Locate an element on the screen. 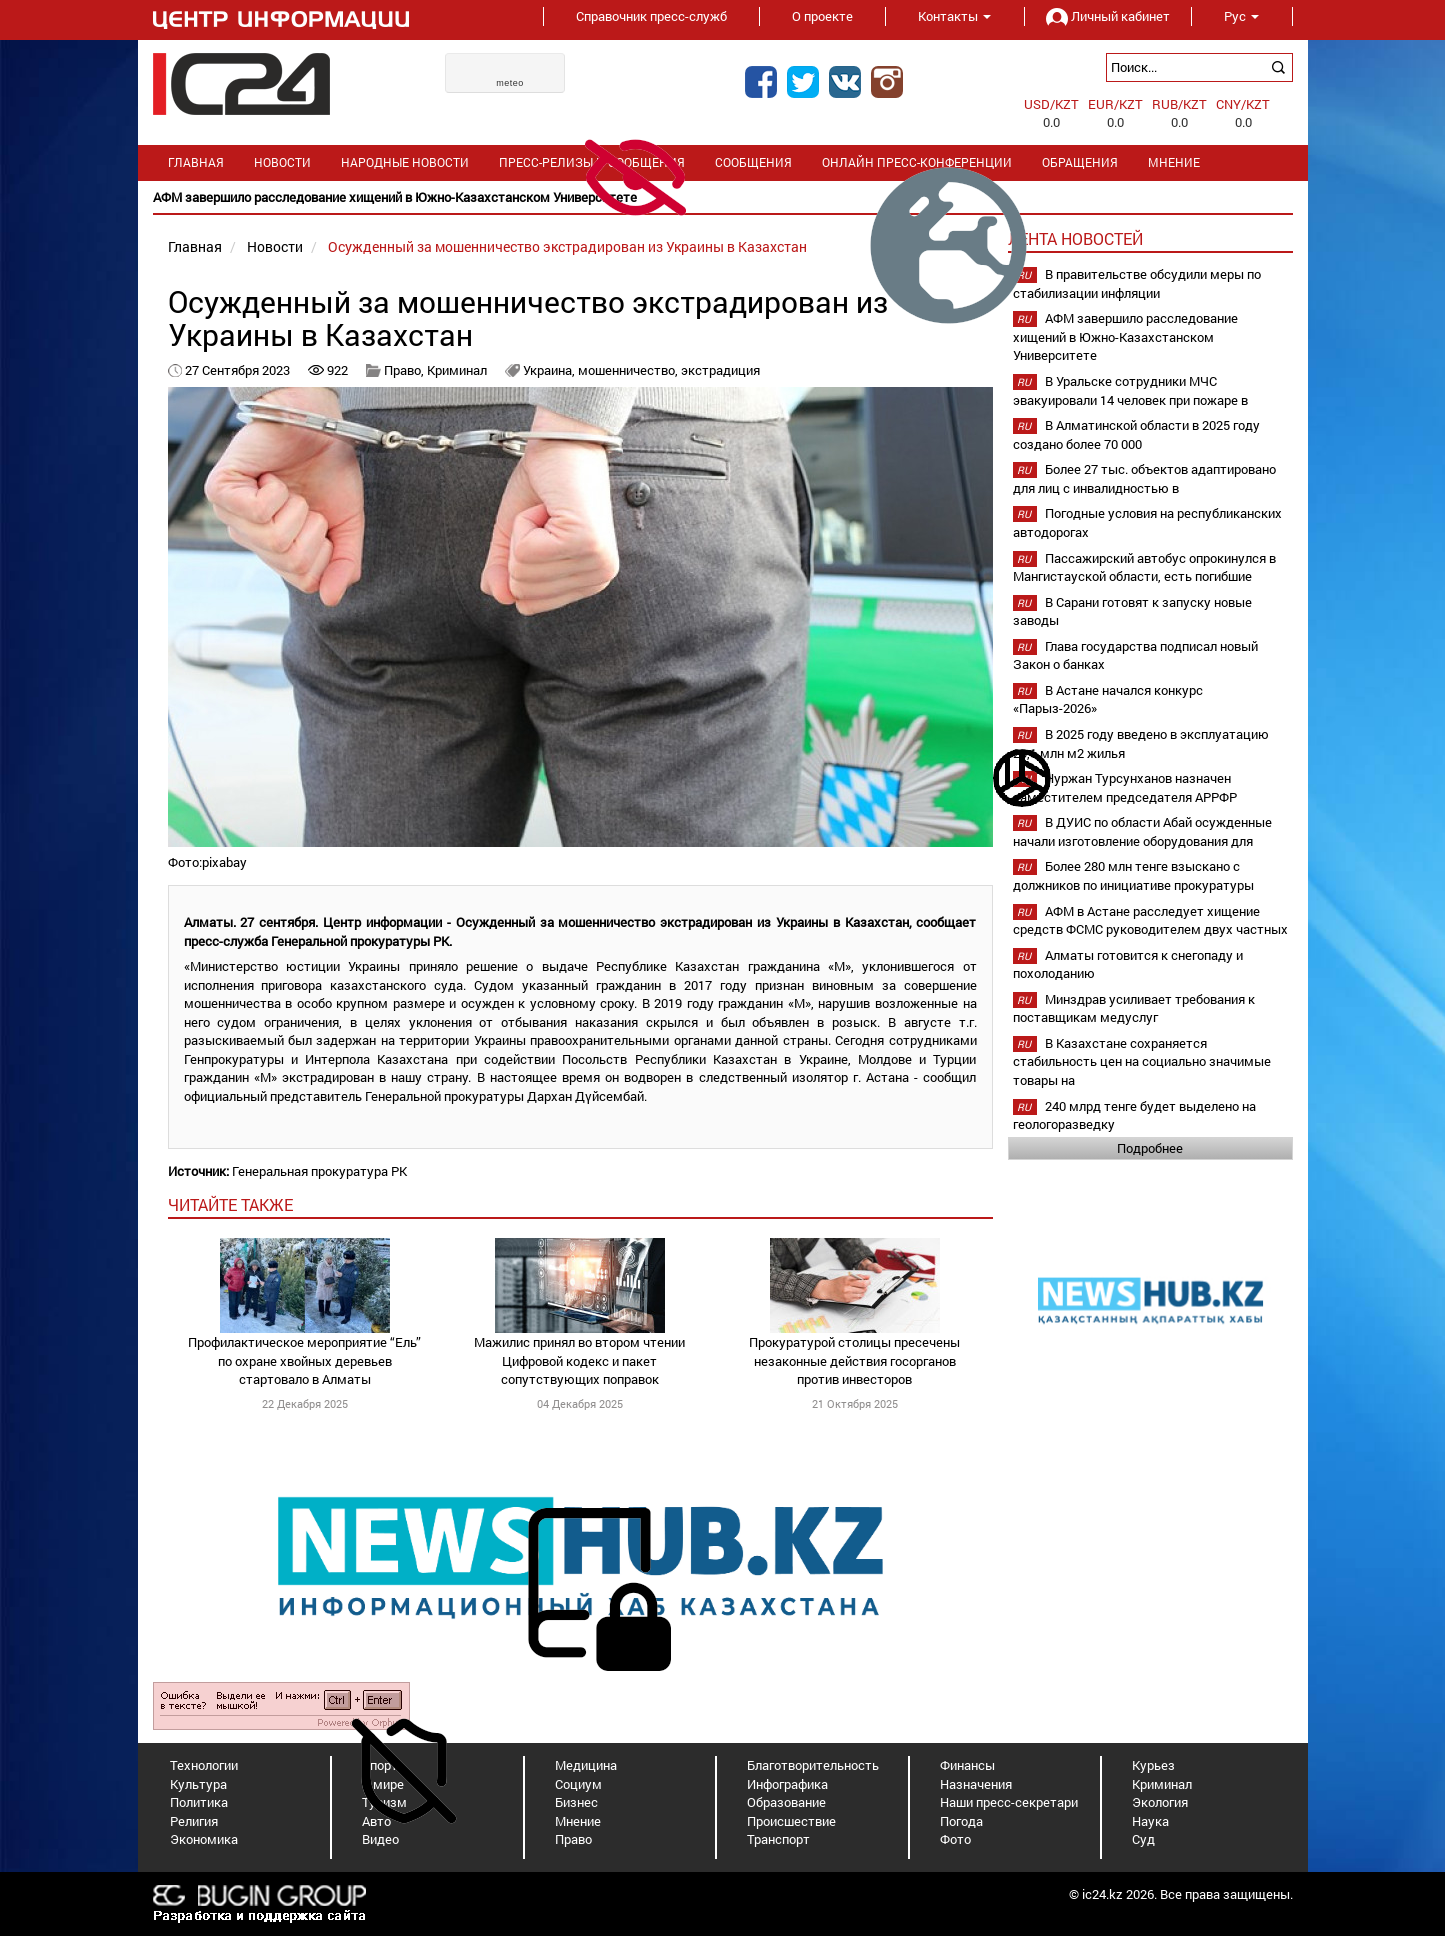  switch to international or global settings is located at coordinates (948, 245).